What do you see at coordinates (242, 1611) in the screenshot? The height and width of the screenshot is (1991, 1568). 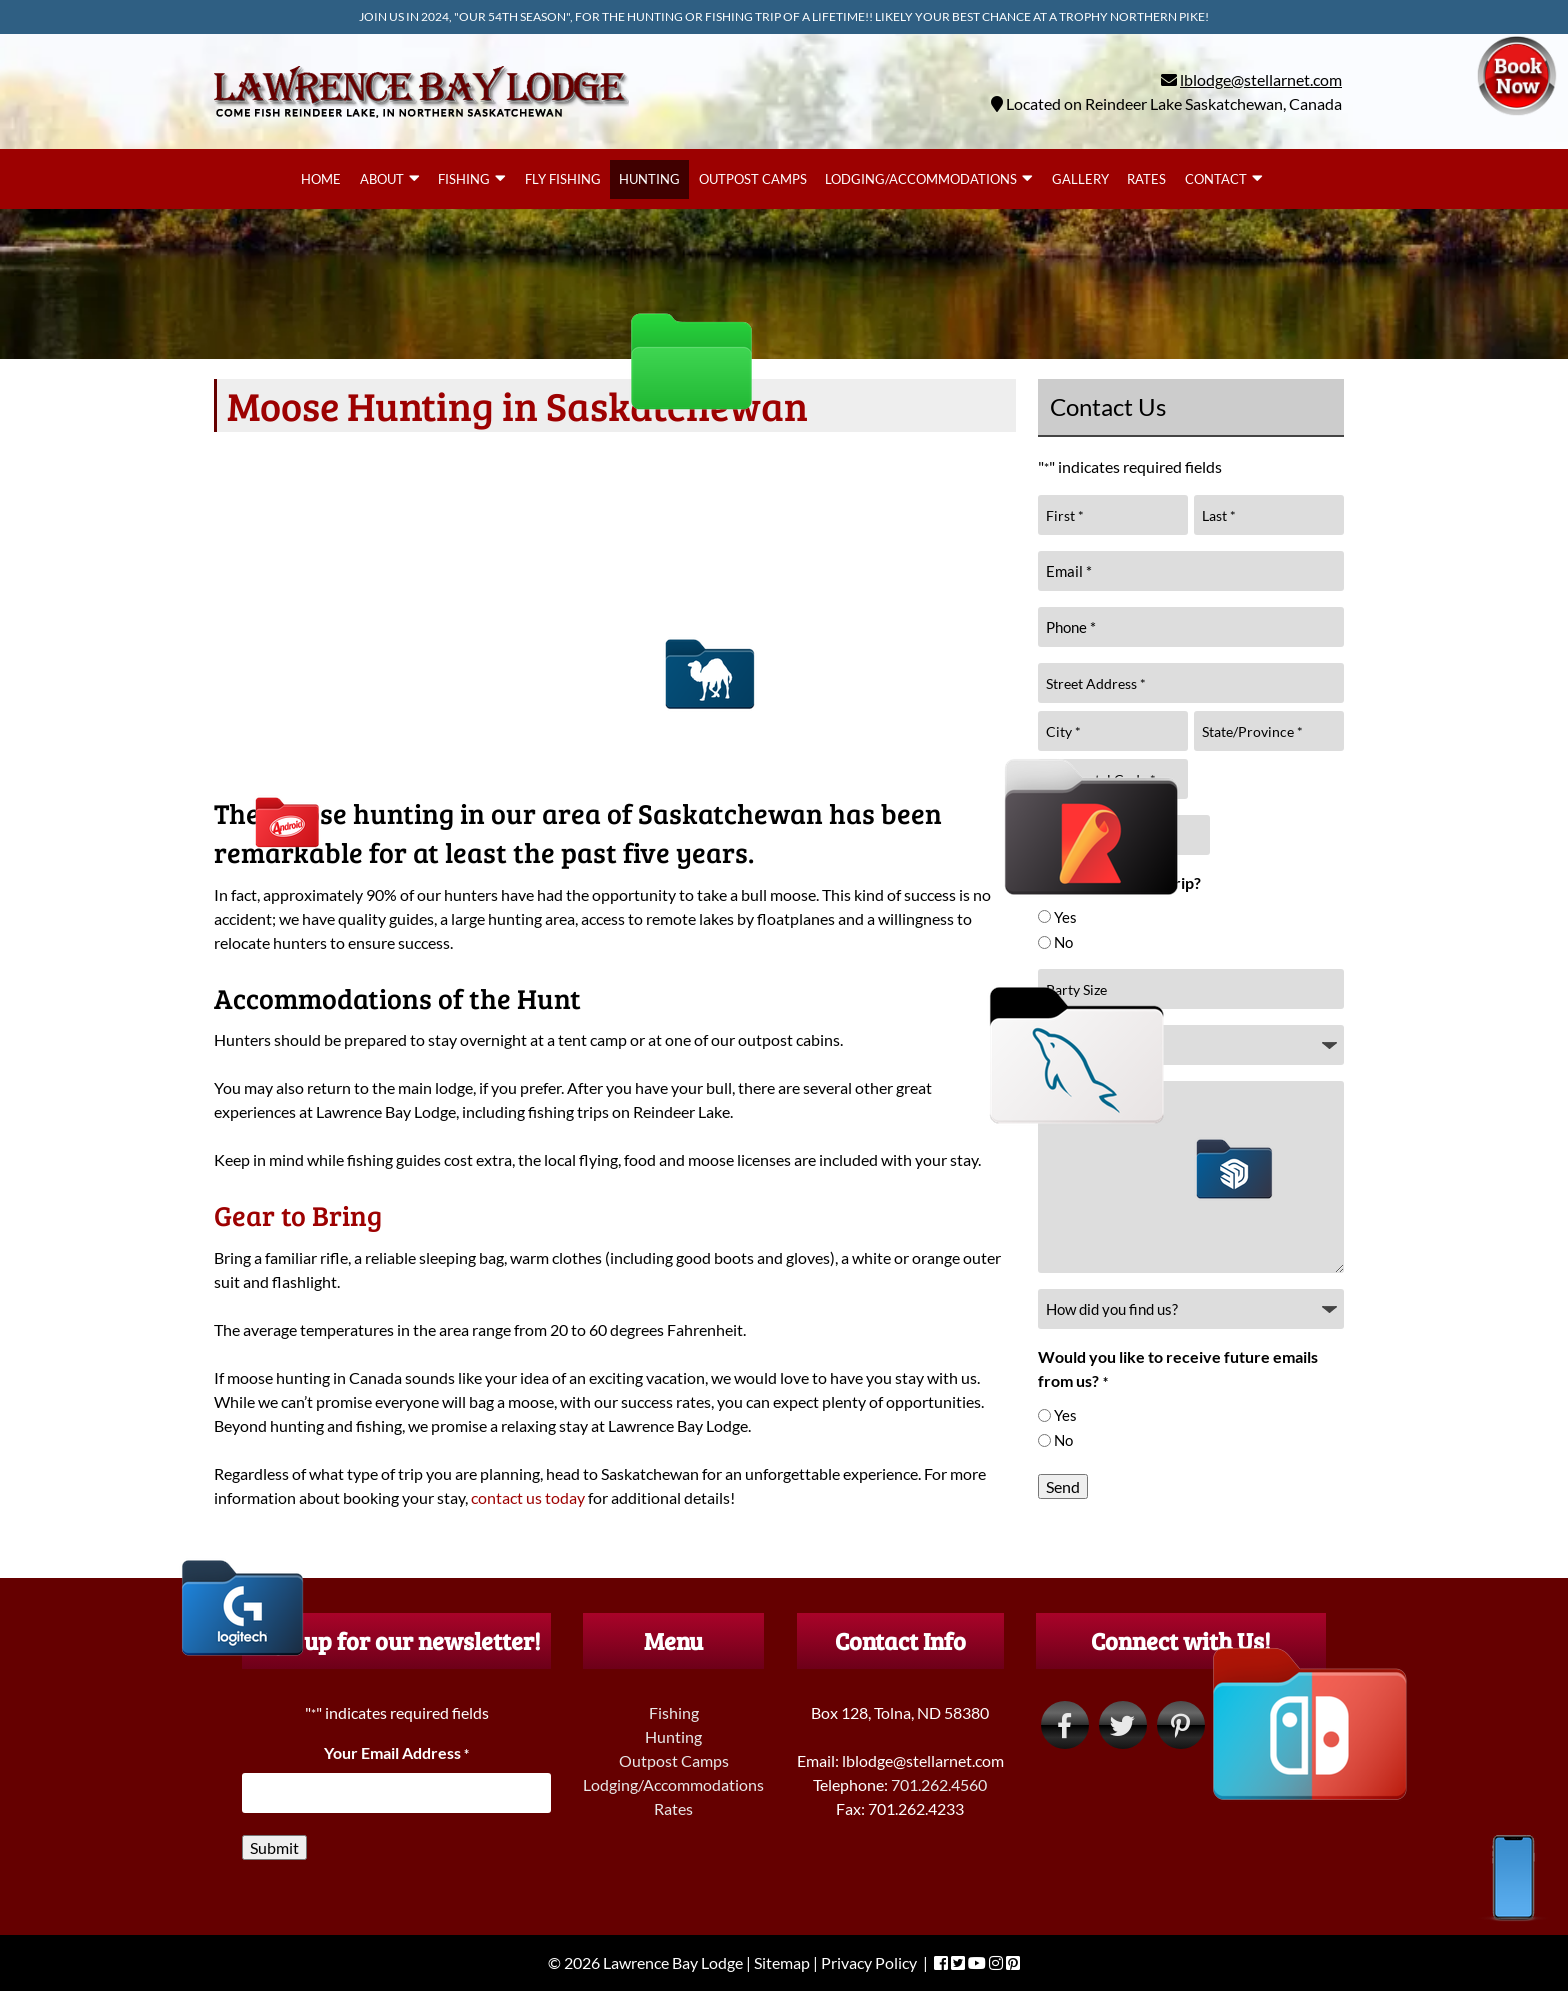 I see `open logitech software or driver files` at bounding box center [242, 1611].